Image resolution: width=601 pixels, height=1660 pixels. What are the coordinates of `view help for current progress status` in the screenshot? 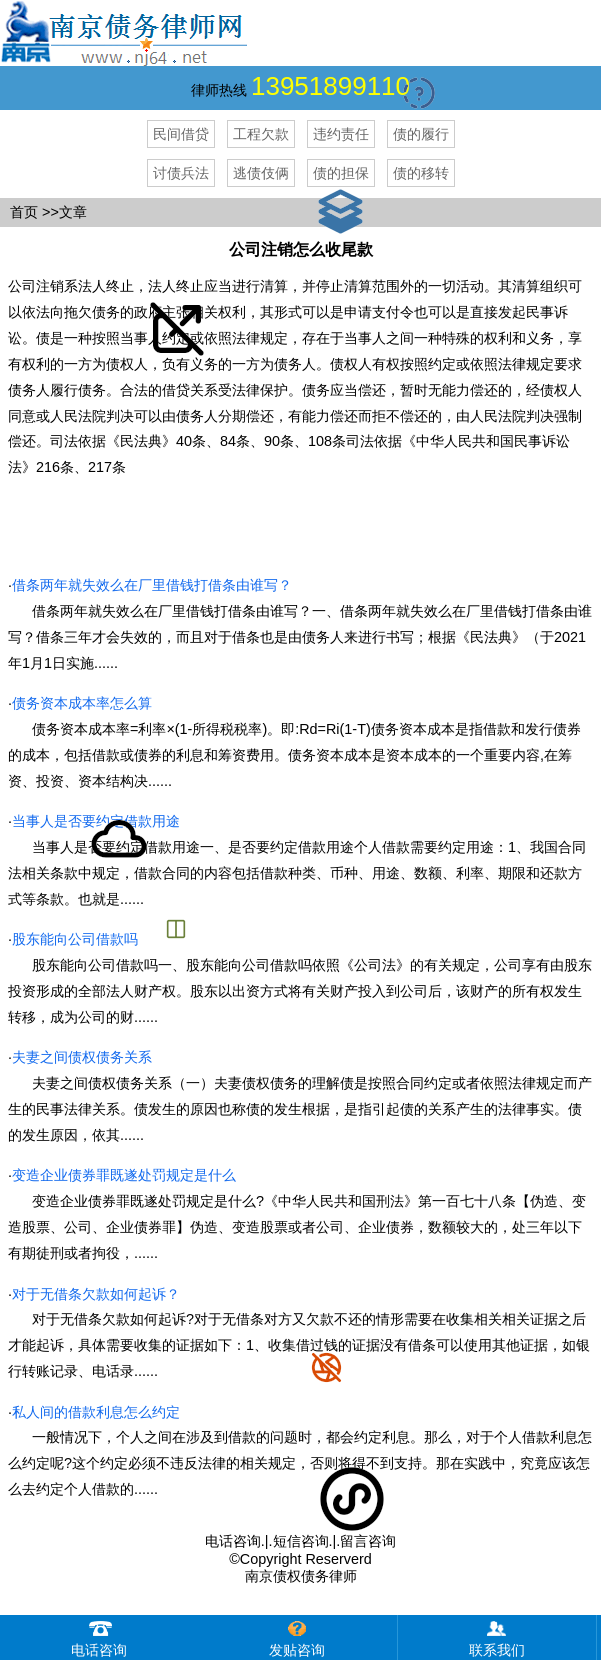 It's located at (419, 93).